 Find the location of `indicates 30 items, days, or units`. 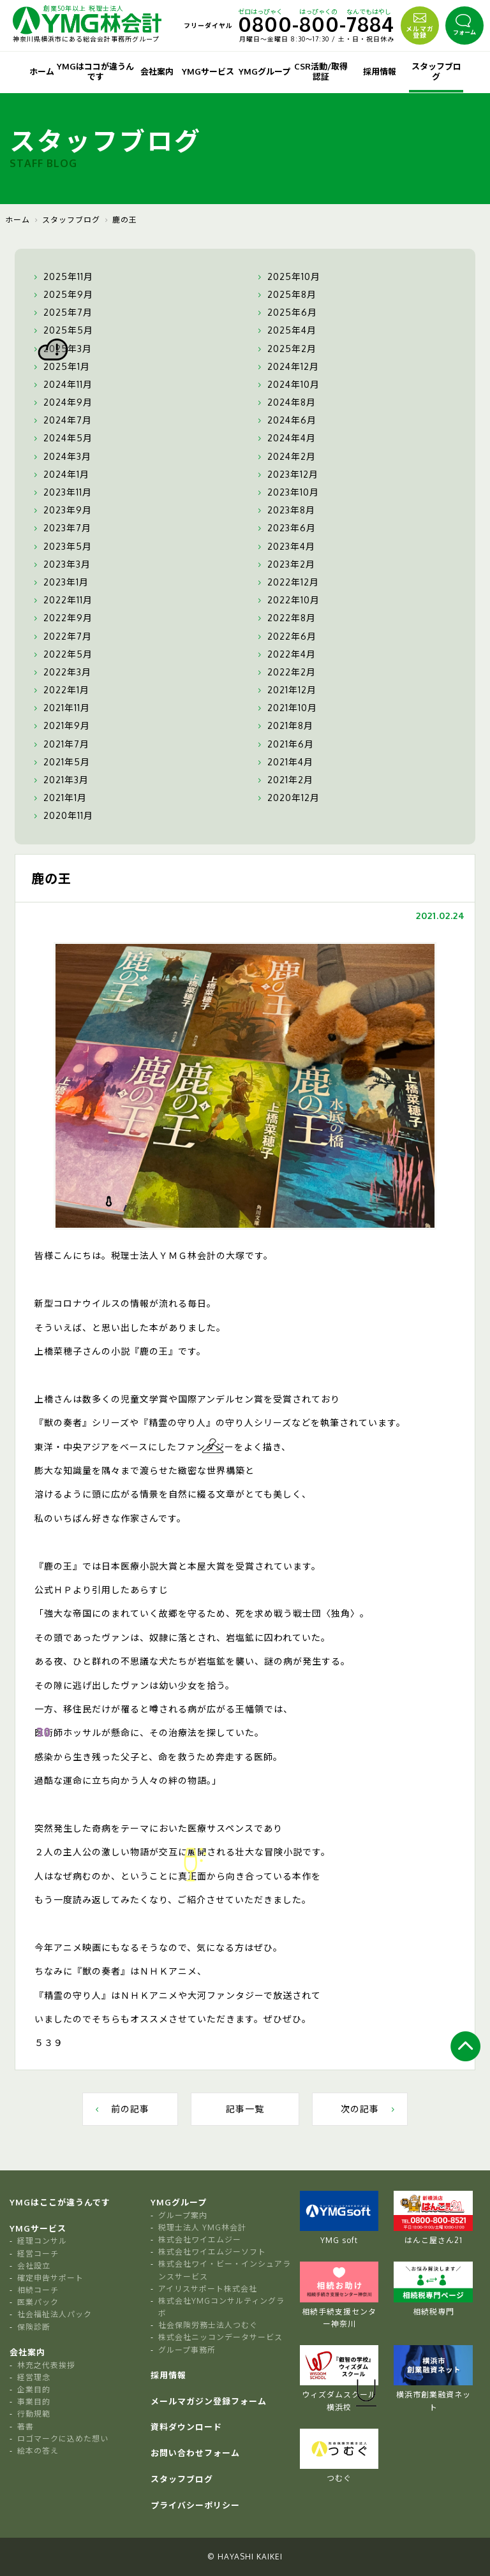

indicates 30 items, days, or units is located at coordinates (43, 1732).